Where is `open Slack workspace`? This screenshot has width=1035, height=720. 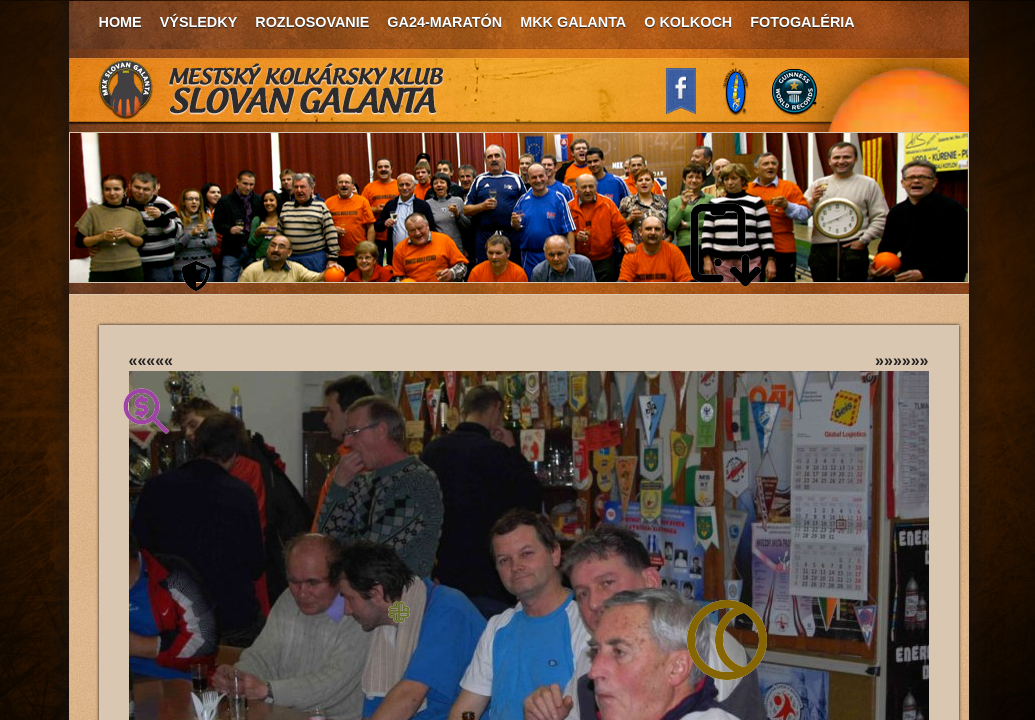 open Slack workspace is located at coordinates (399, 612).